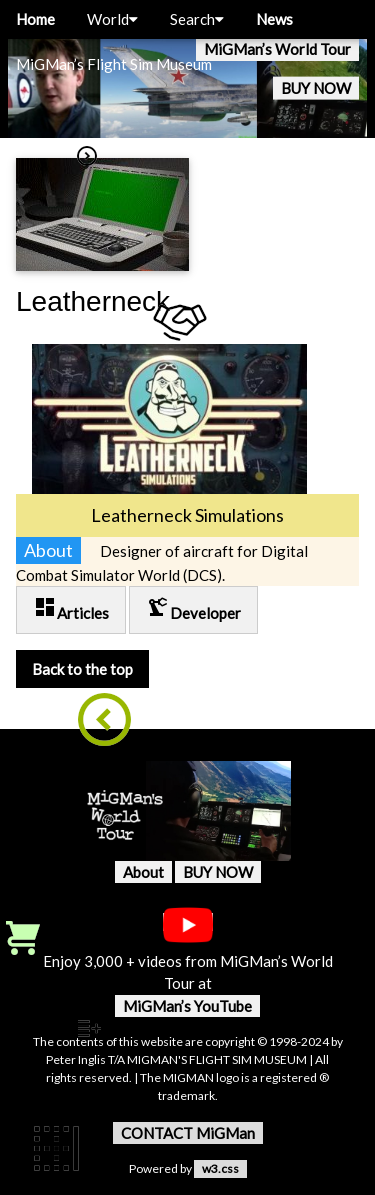  Describe the element at coordinates (87, 156) in the screenshot. I see `go to next item or page` at that location.